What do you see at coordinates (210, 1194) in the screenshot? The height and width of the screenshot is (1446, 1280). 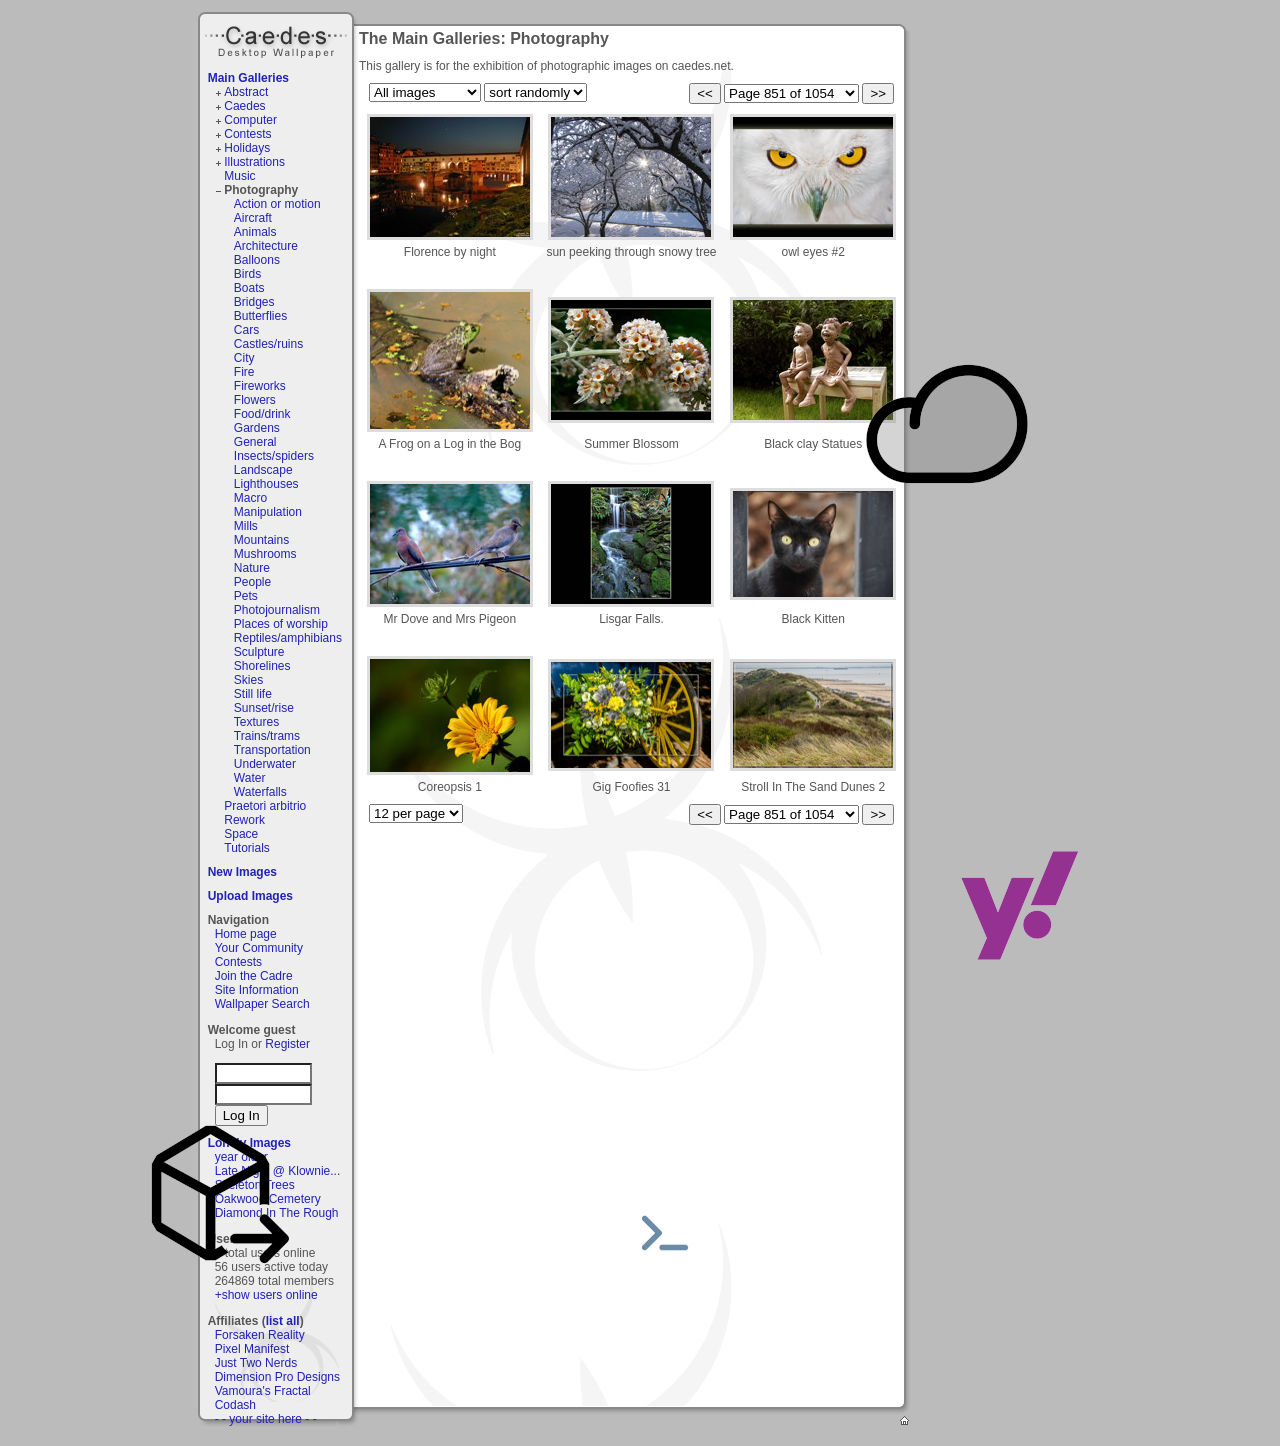 I see `method with return value in code editor` at bounding box center [210, 1194].